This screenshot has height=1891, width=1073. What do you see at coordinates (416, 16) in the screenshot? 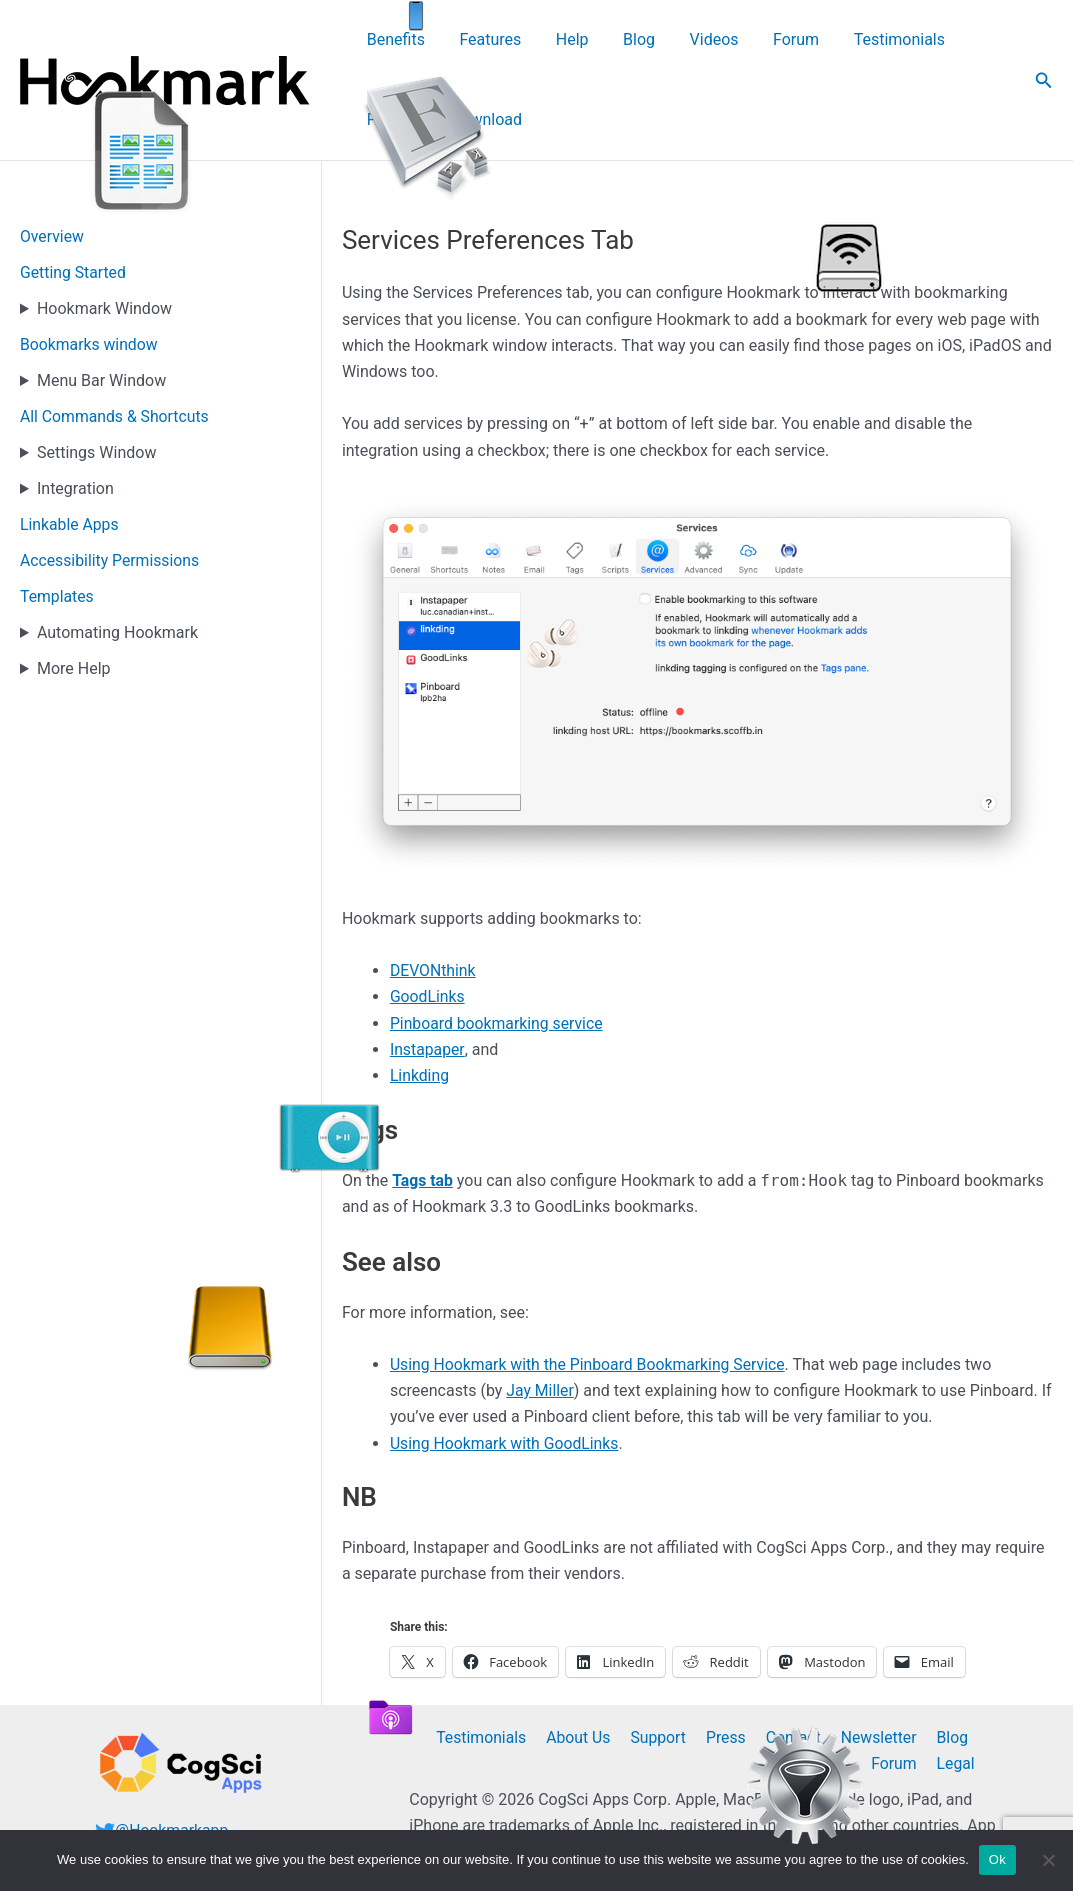
I see `connect to or manage your iPhone` at bounding box center [416, 16].